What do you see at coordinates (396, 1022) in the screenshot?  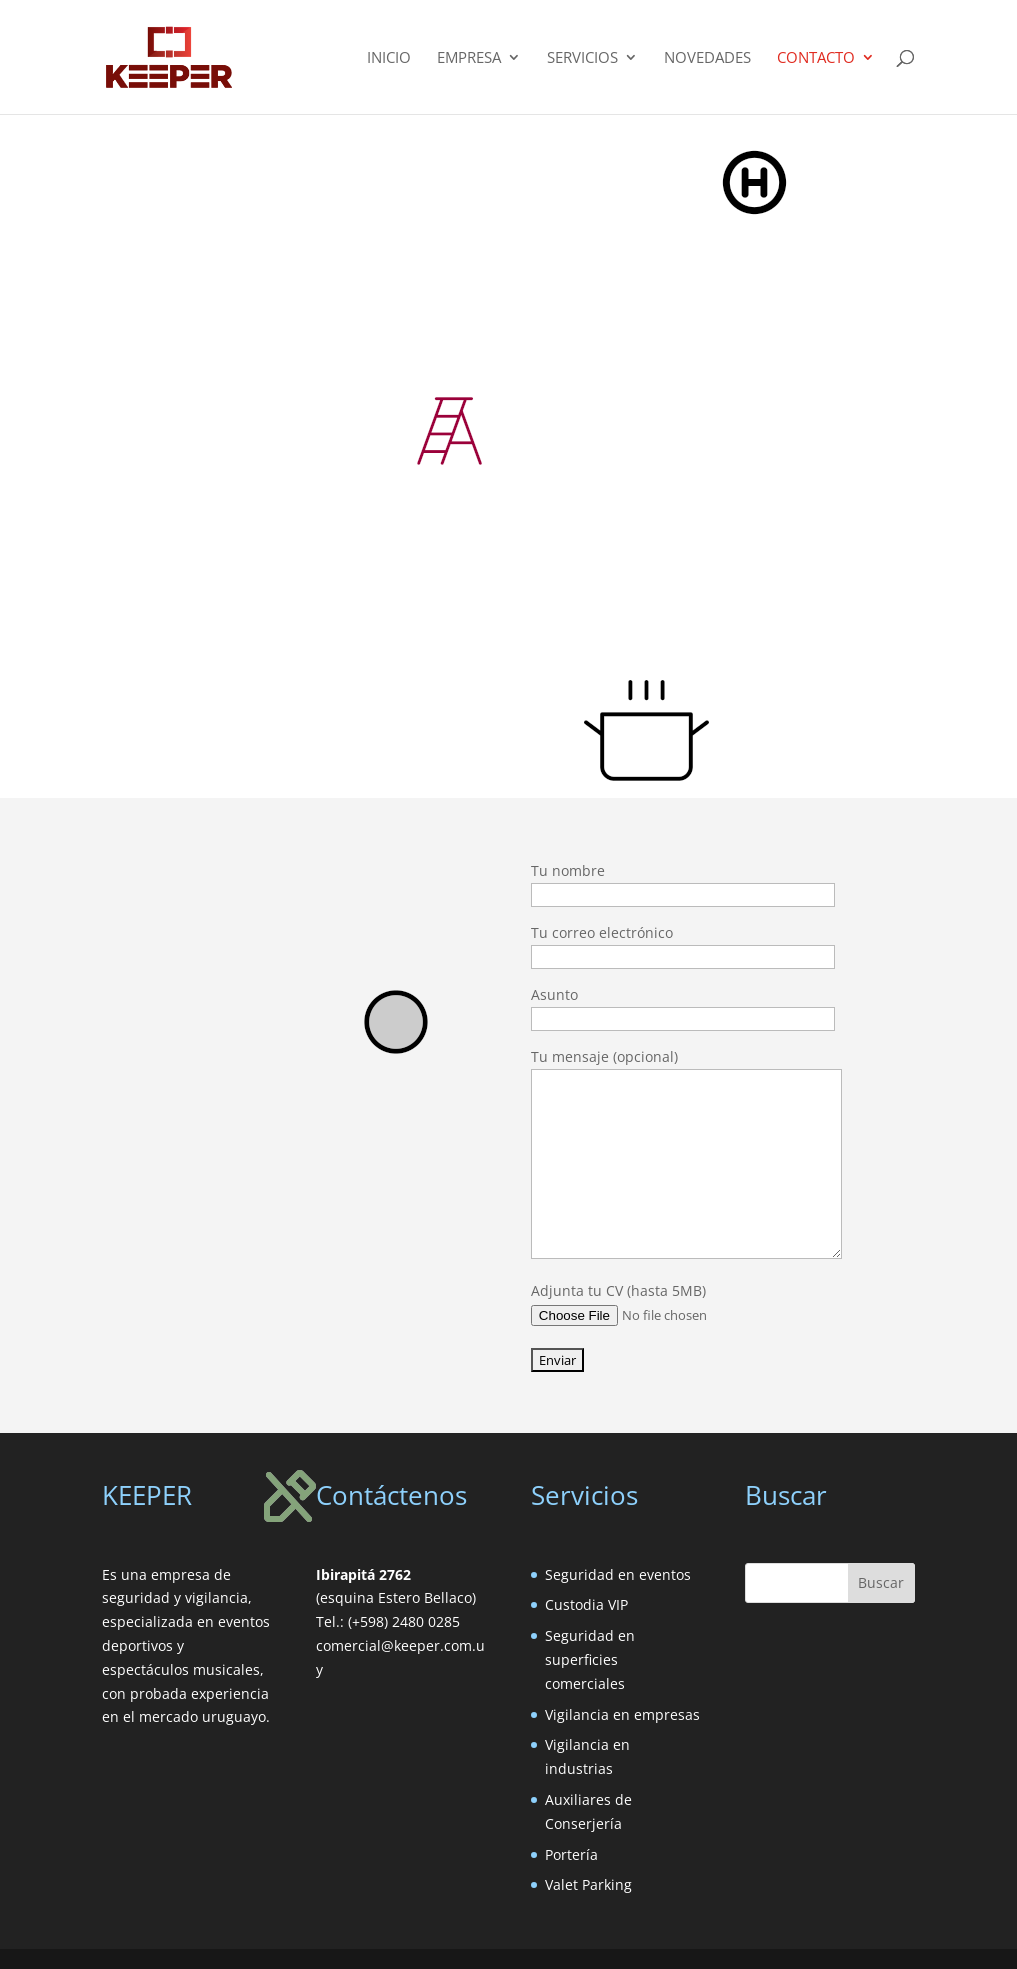 I see `unselected radio button option` at bounding box center [396, 1022].